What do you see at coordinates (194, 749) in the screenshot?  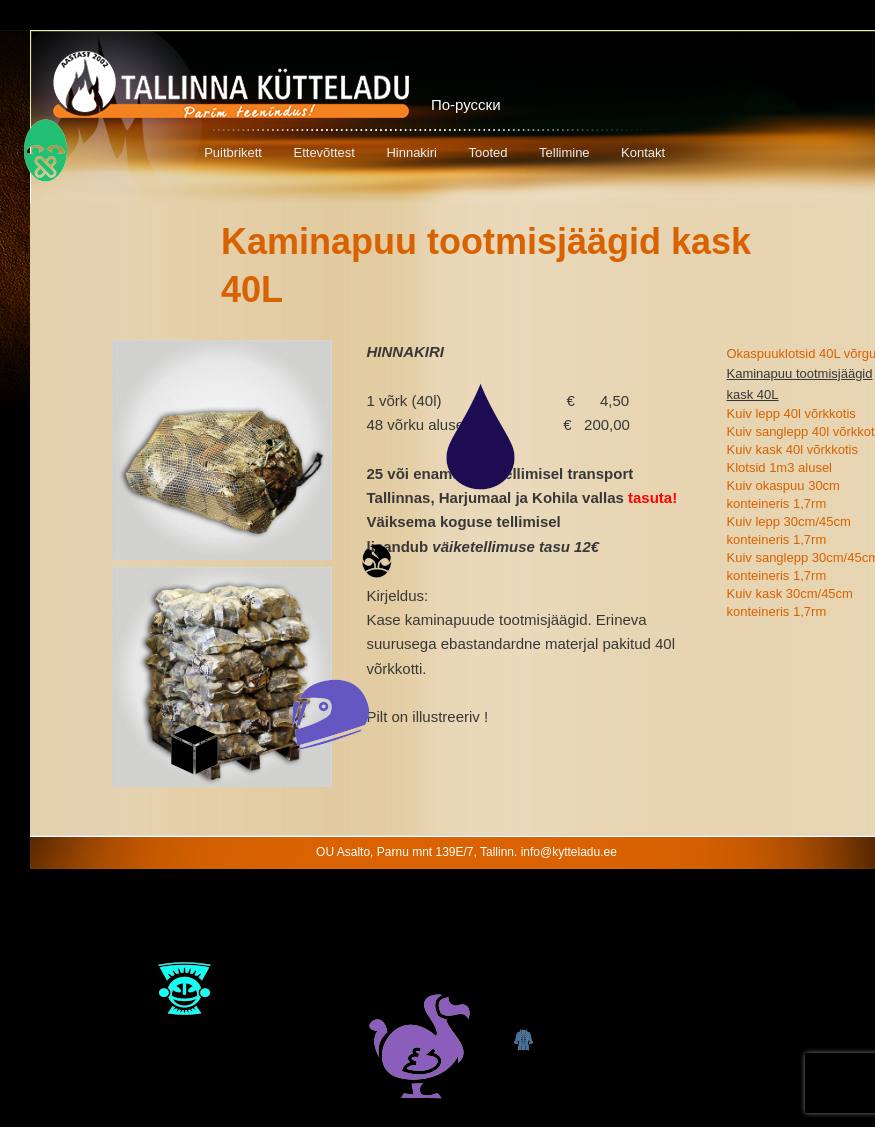 I see `view 3D model or object` at bounding box center [194, 749].